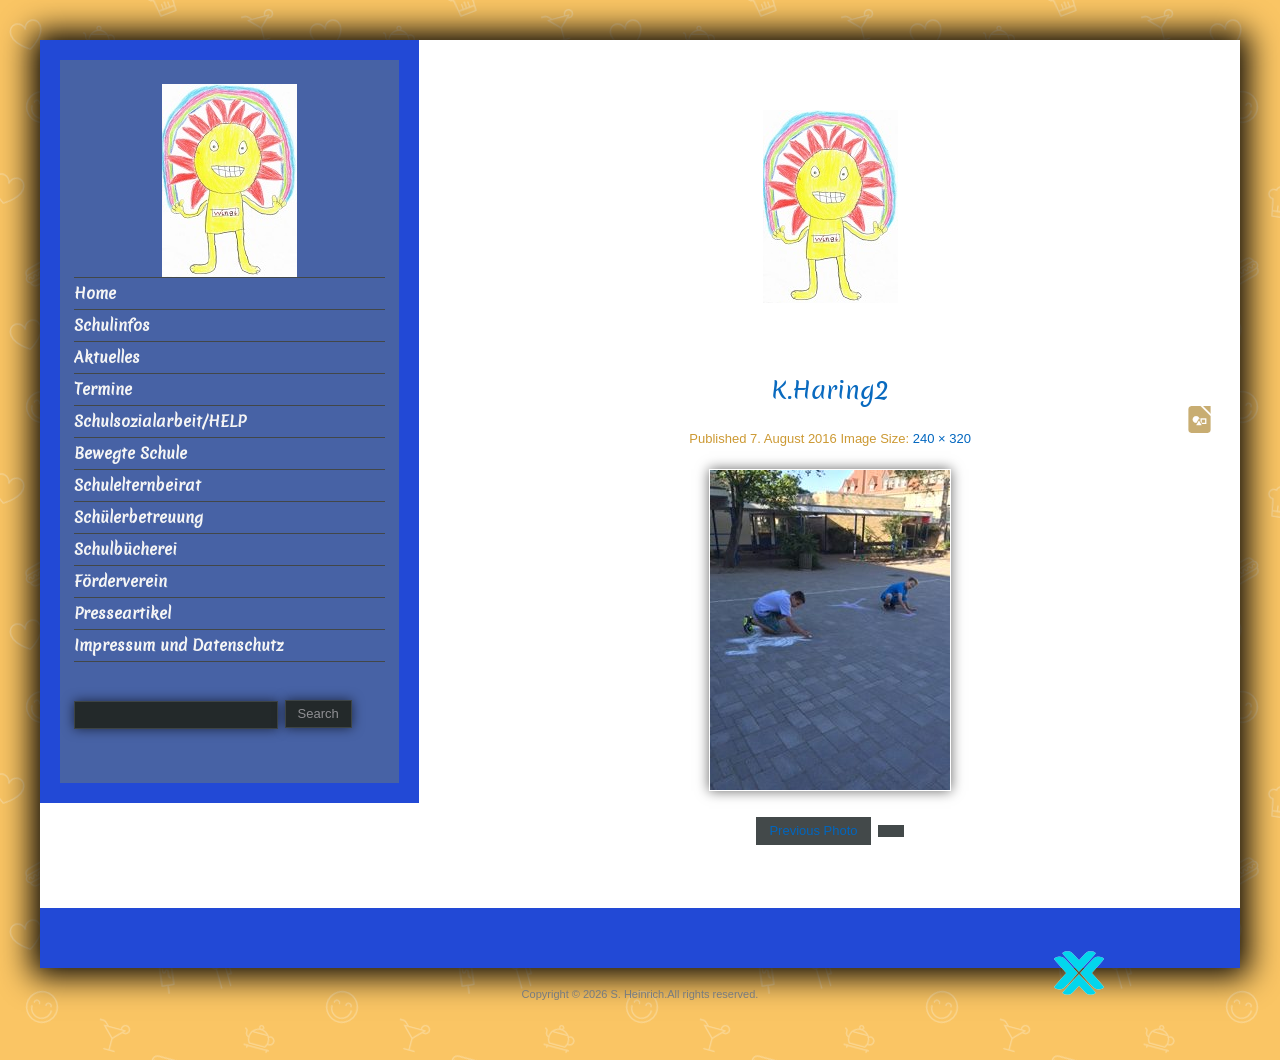 The width and height of the screenshot is (1280, 1060). What do you see at coordinates (1199, 419) in the screenshot?
I see `open LibreOffice Draw application` at bounding box center [1199, 419].